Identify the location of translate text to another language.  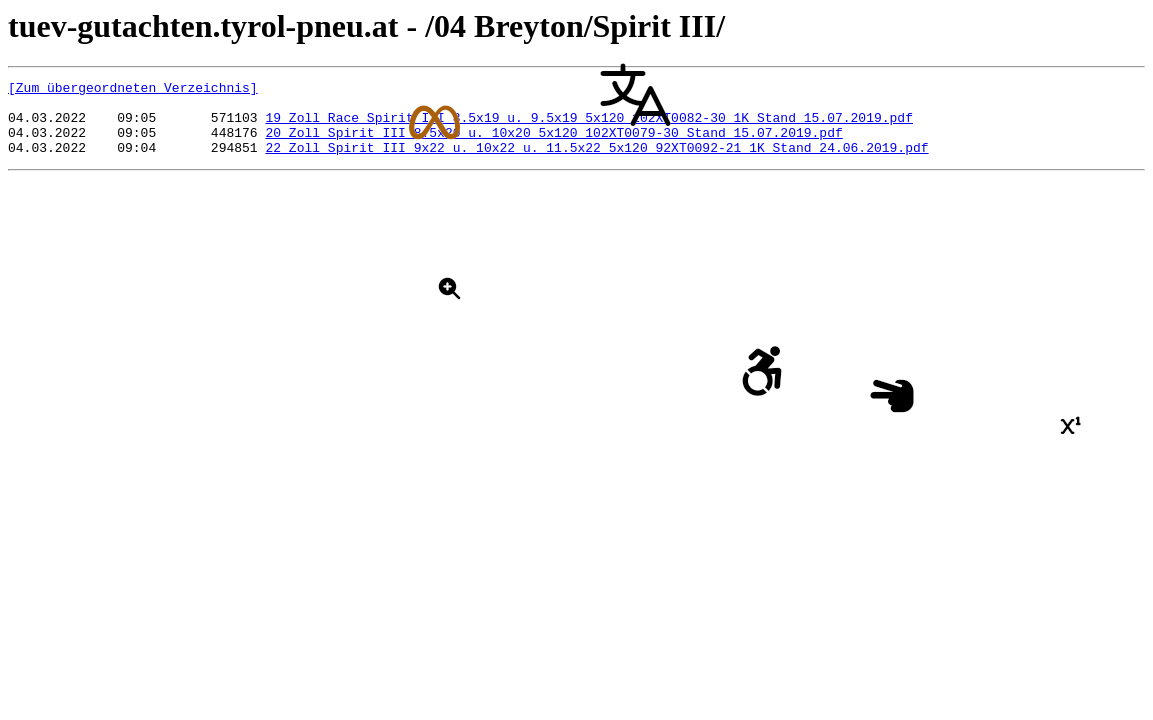
(633, 96).